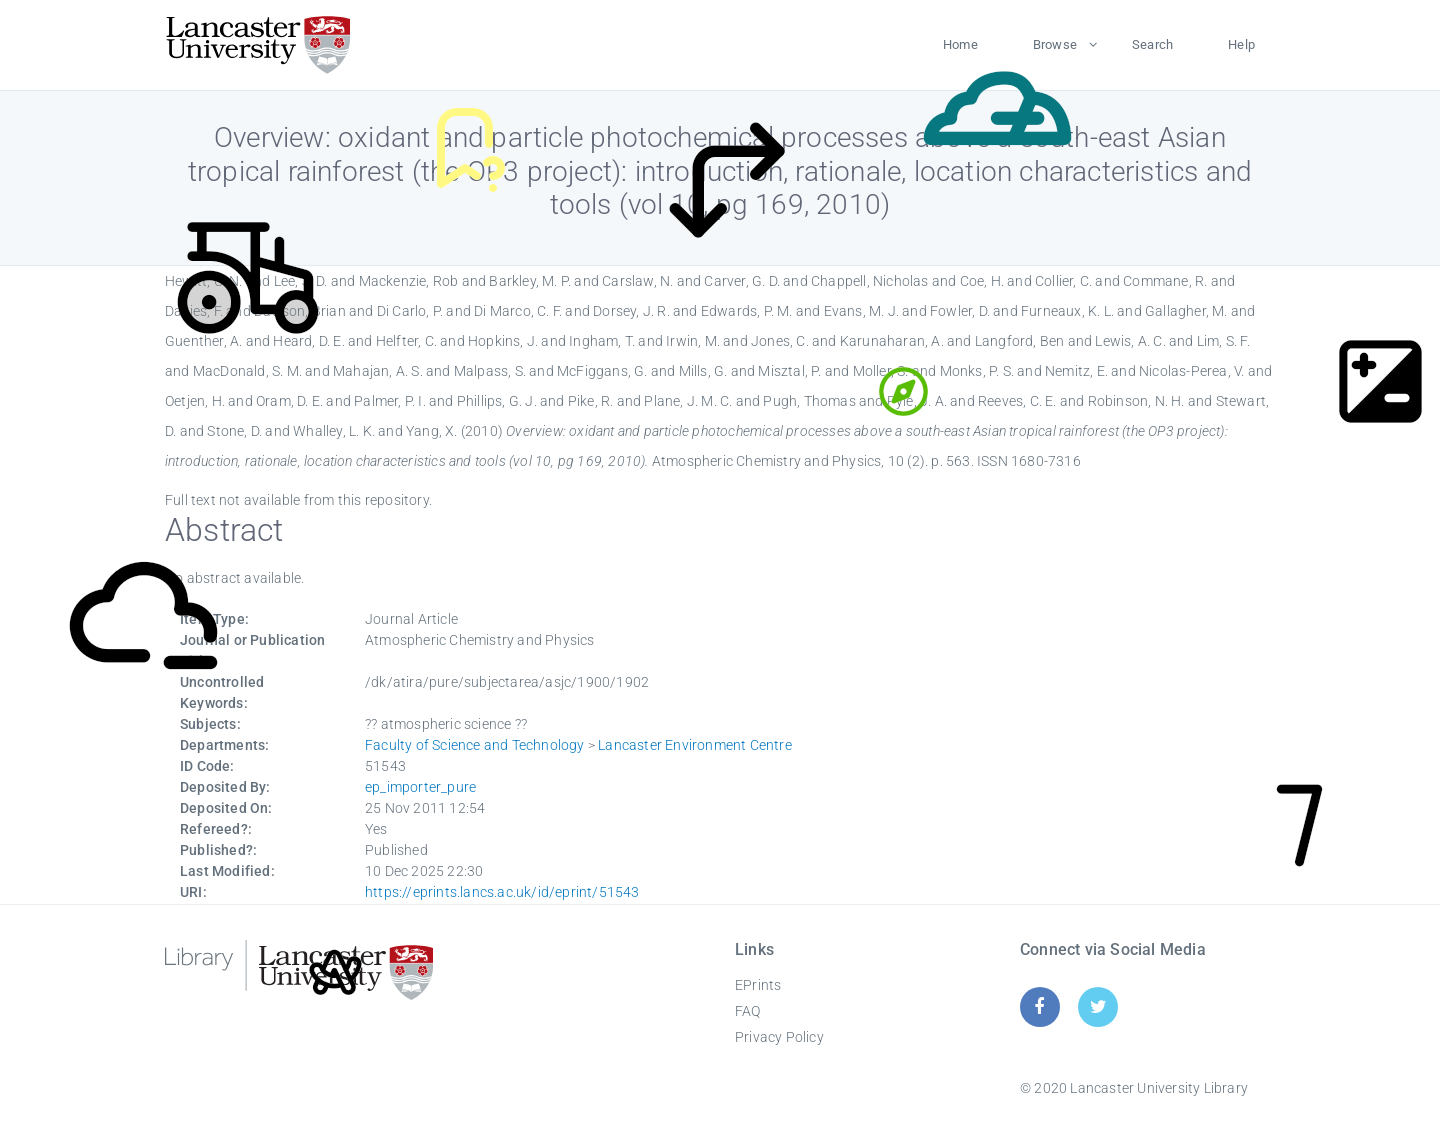 The image size is (1440, 1128). What do you see at coordinates (245, 275) in the screenshot?
I see `access farming or agricultural features` at bounding box center [245, 275].